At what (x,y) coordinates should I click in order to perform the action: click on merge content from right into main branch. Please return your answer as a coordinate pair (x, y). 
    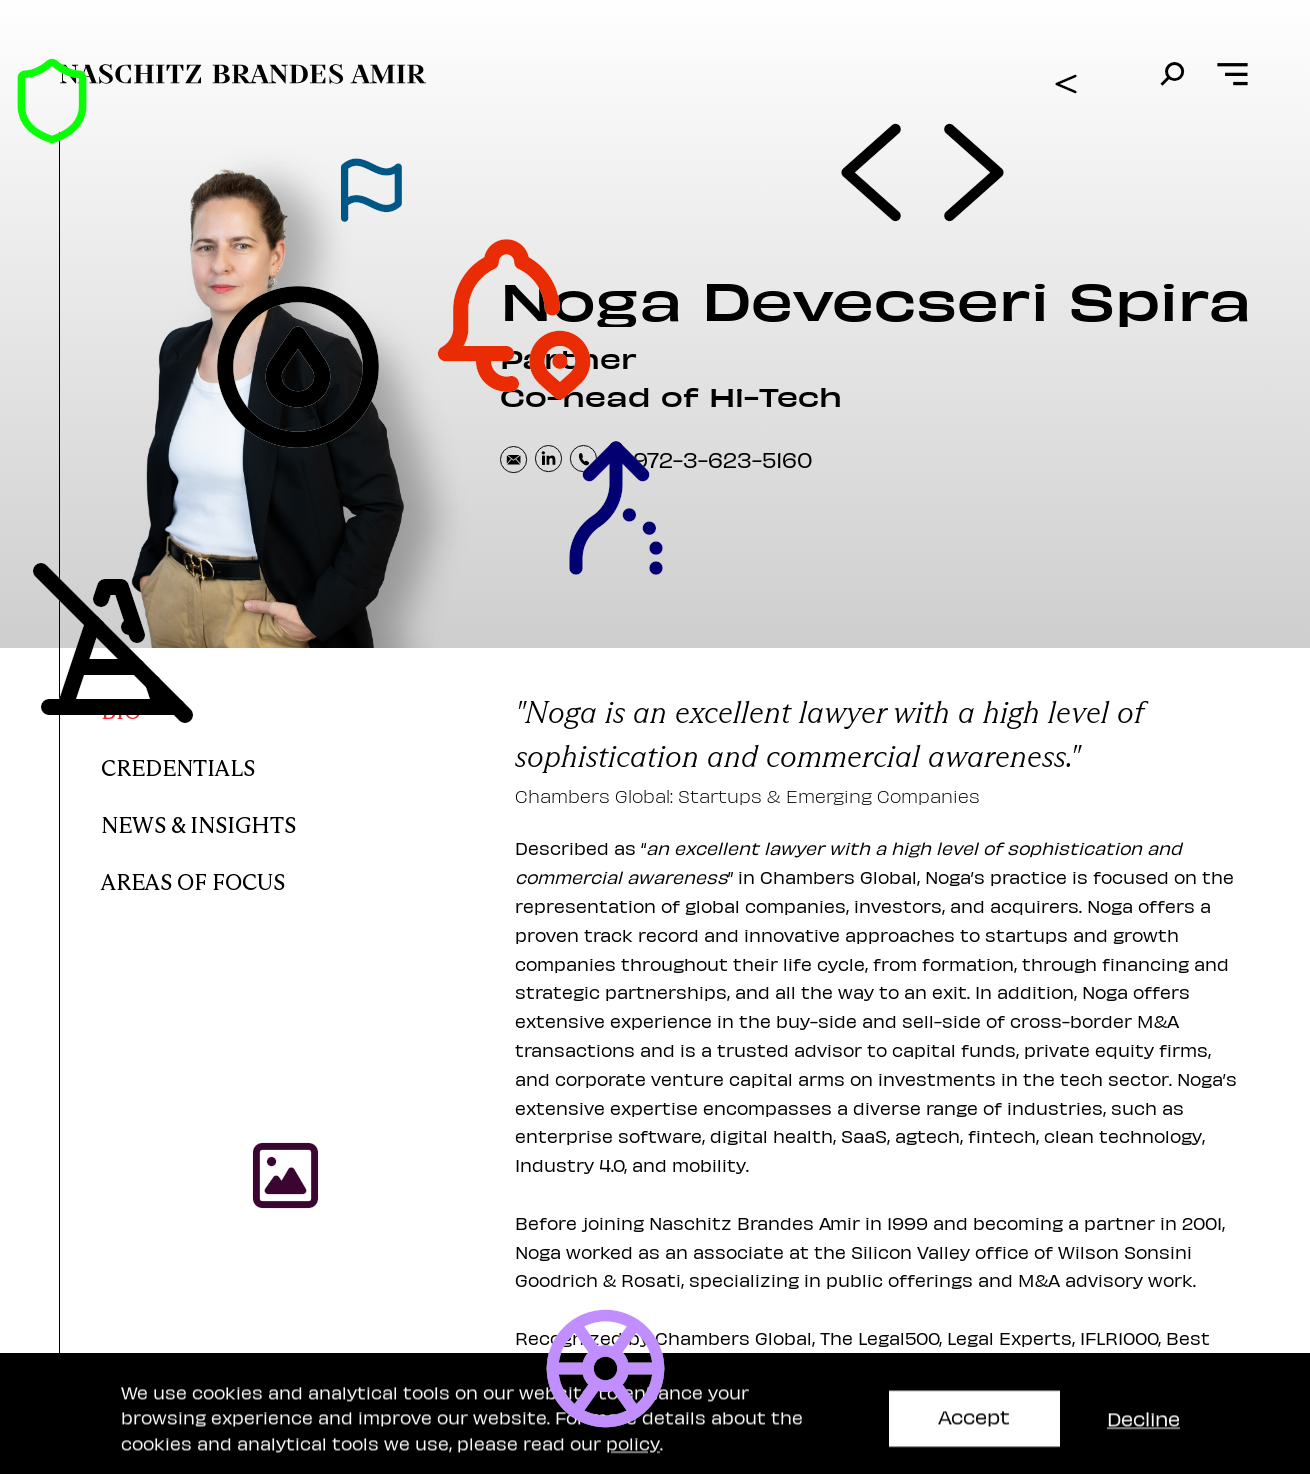
    Looking at the image, I should click on (616, 508).